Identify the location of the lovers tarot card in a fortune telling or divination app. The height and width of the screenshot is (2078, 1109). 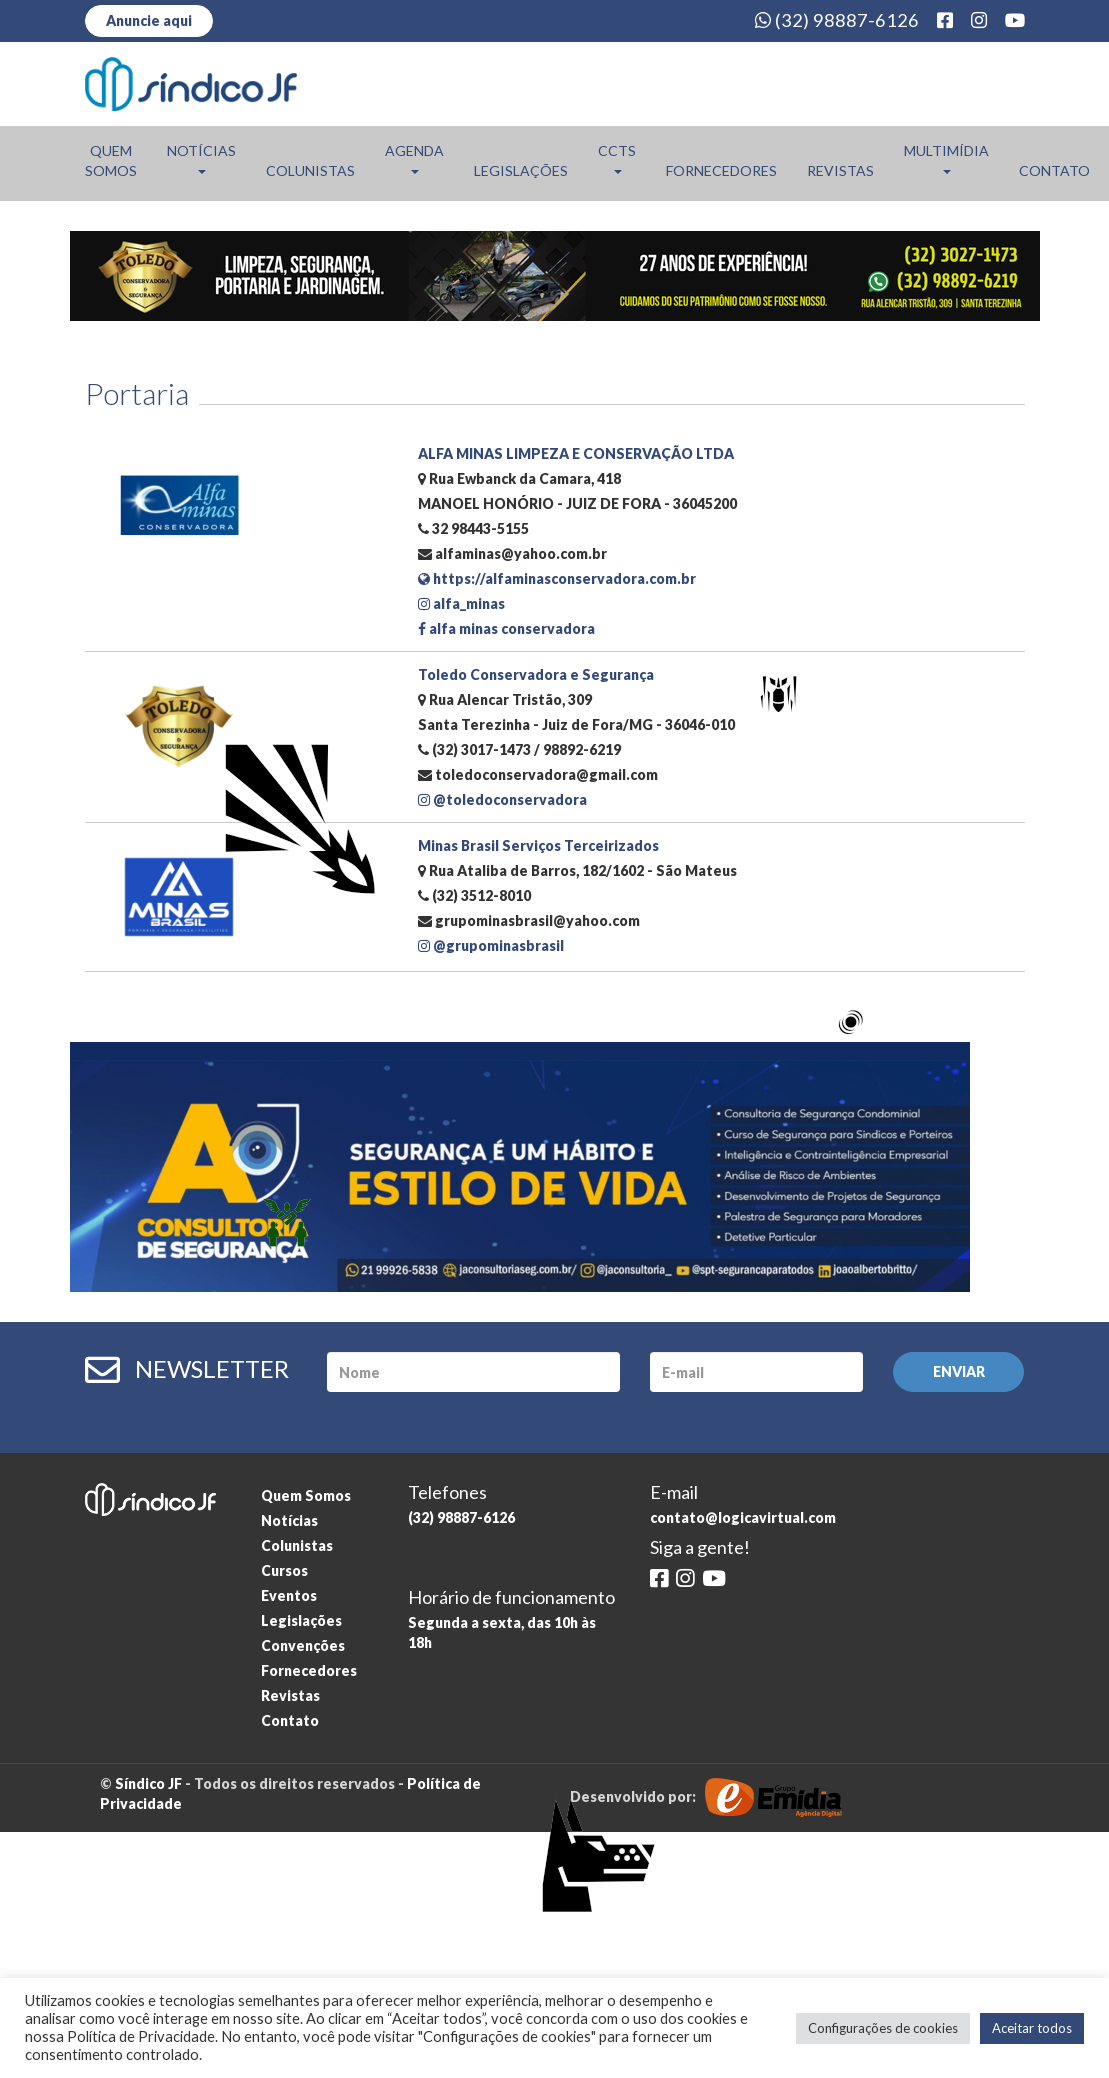
(287, 1223).